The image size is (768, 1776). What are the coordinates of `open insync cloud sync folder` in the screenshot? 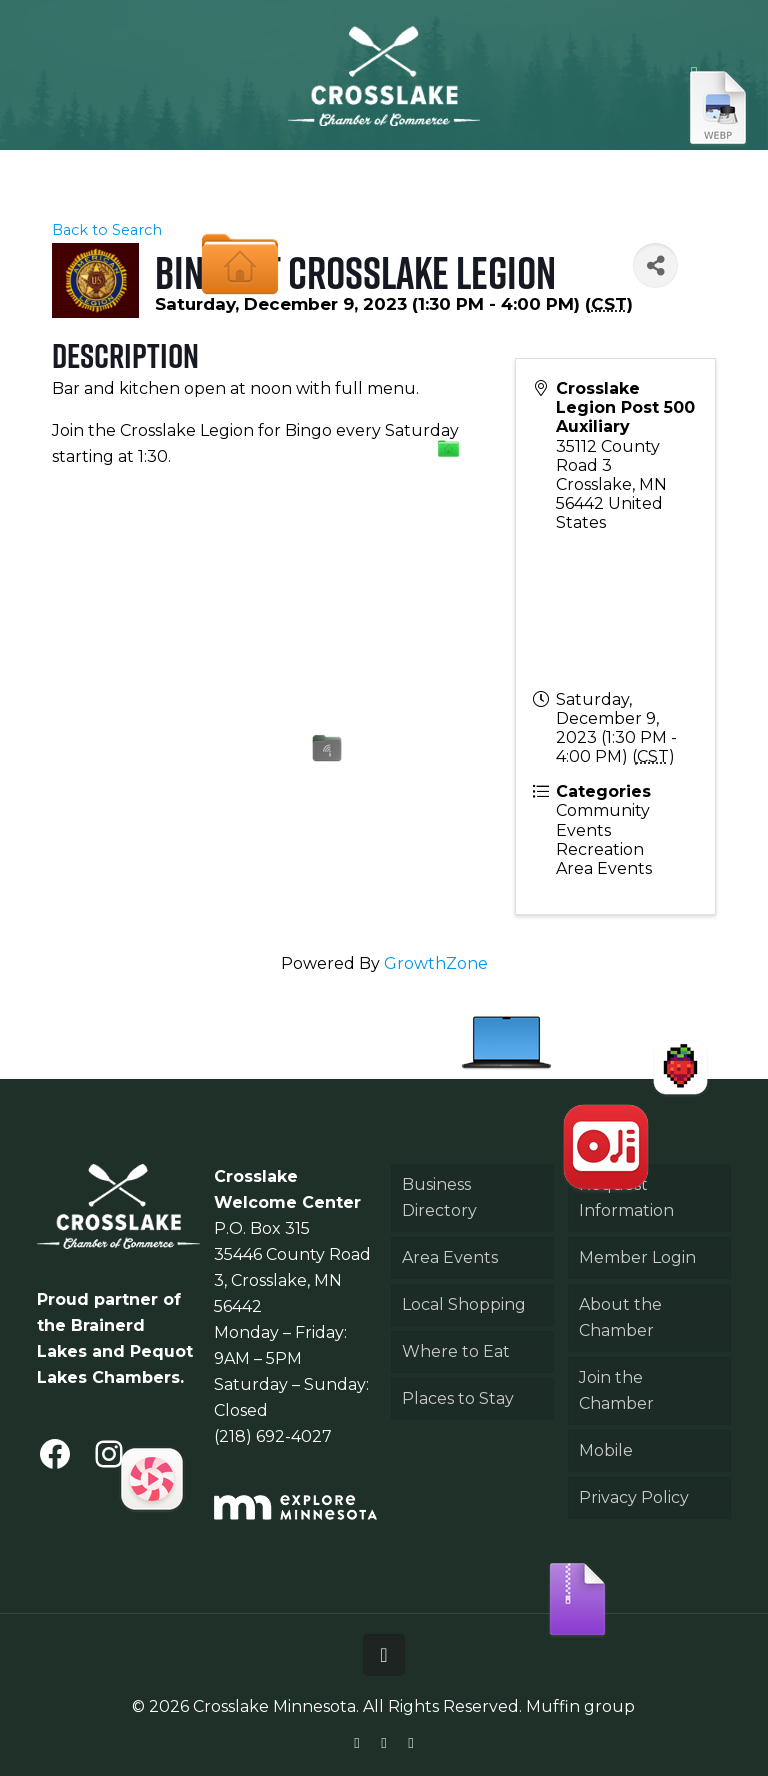 It's located at (327, 748).